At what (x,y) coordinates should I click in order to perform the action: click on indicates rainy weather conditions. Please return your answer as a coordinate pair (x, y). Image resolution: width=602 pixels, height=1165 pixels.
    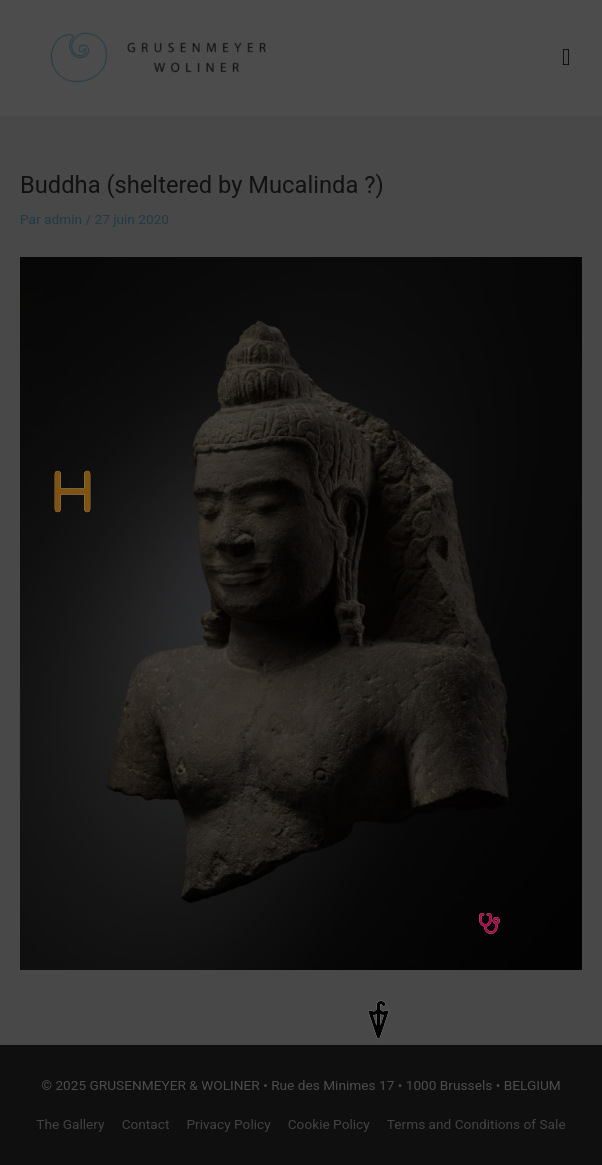
    Looking at the image, I should click on (378, 1020).